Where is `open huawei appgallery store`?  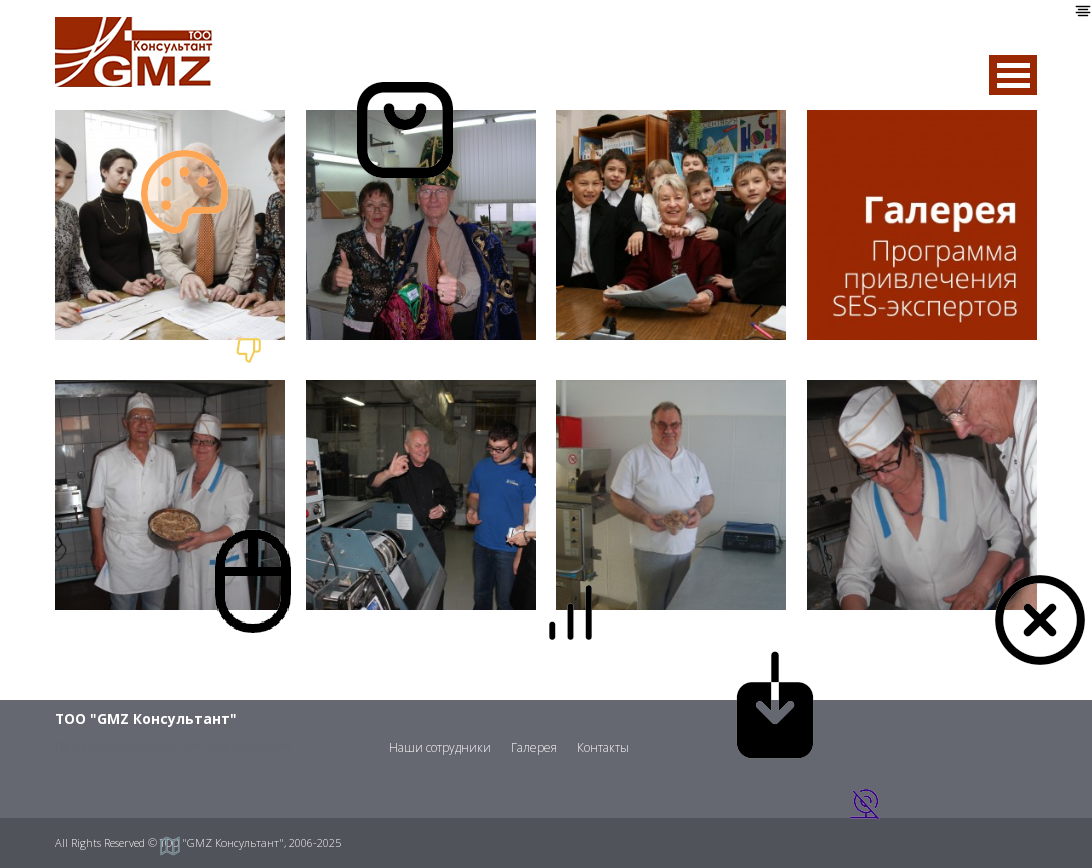
open huawei appgallery store is located at coordinates (405, 130).